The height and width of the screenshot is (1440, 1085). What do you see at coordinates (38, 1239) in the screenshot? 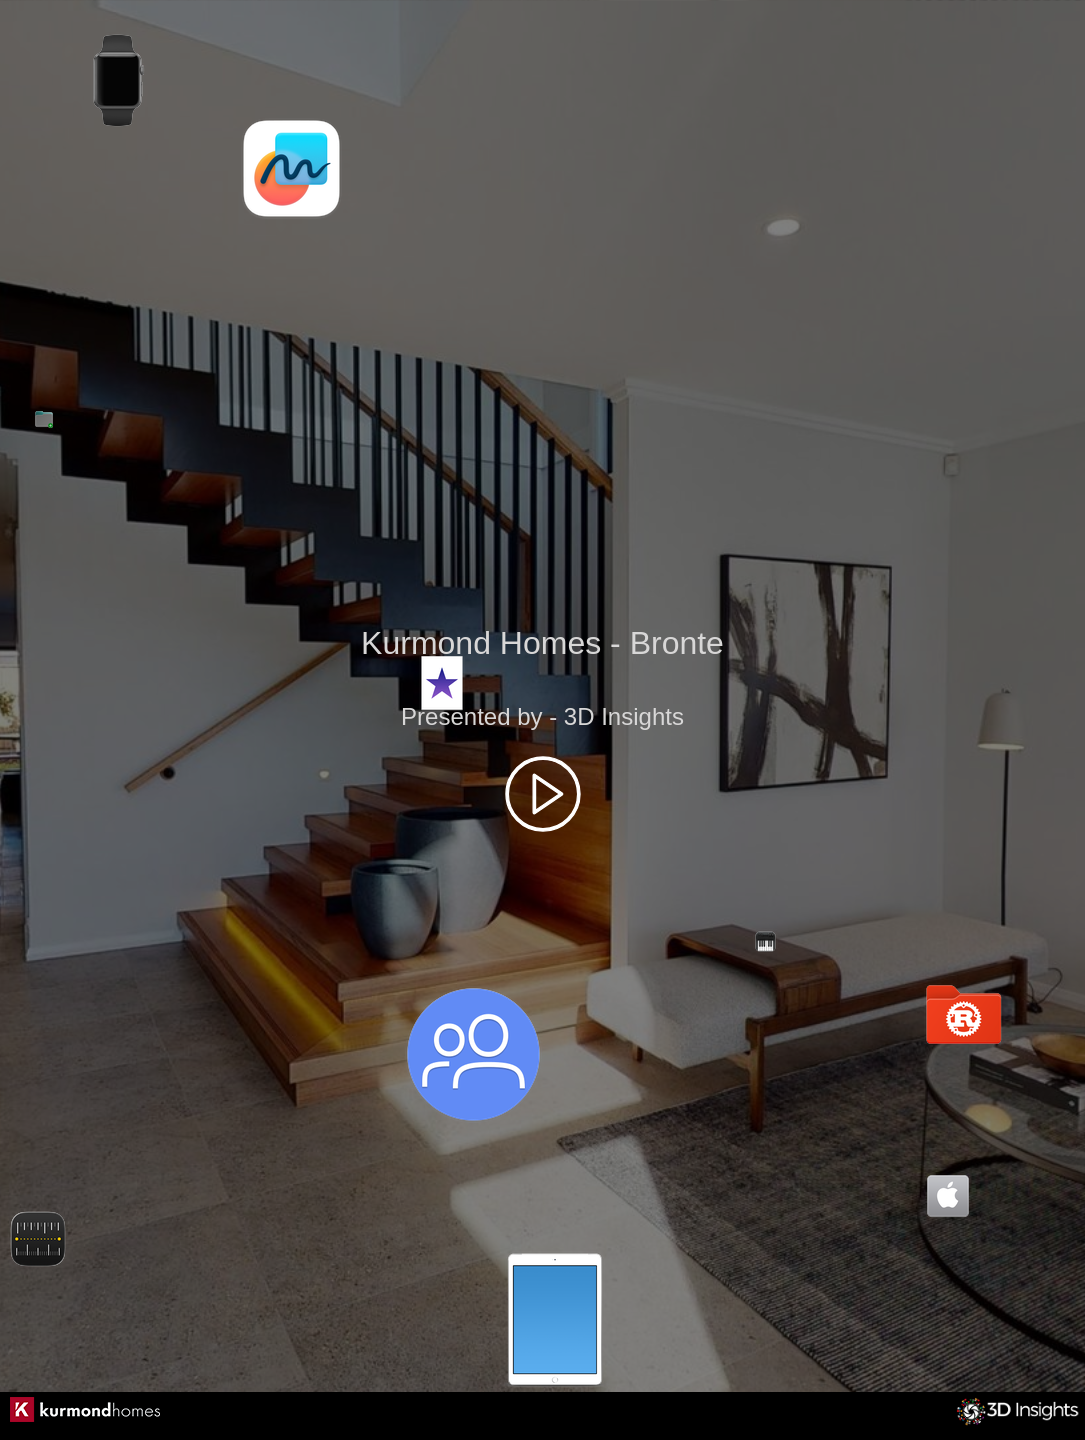
I see `open the measure app to check dimensions` at bounding box center [38, 1239].